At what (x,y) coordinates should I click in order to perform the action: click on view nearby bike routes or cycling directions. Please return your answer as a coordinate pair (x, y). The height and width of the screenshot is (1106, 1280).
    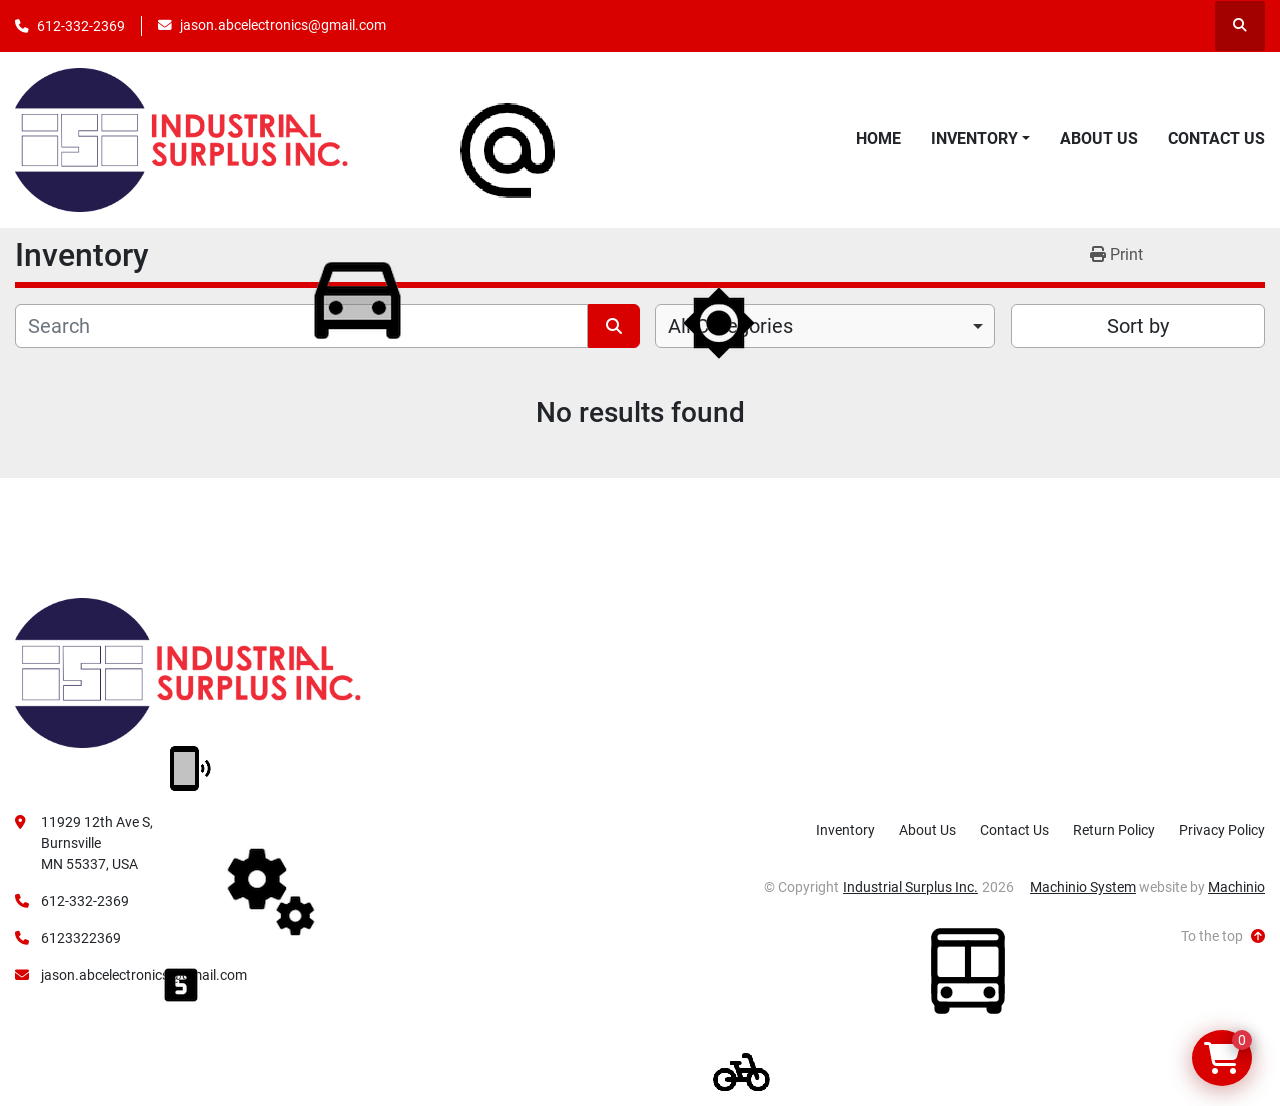
    Looking at the image, I should click on (741, 1072).